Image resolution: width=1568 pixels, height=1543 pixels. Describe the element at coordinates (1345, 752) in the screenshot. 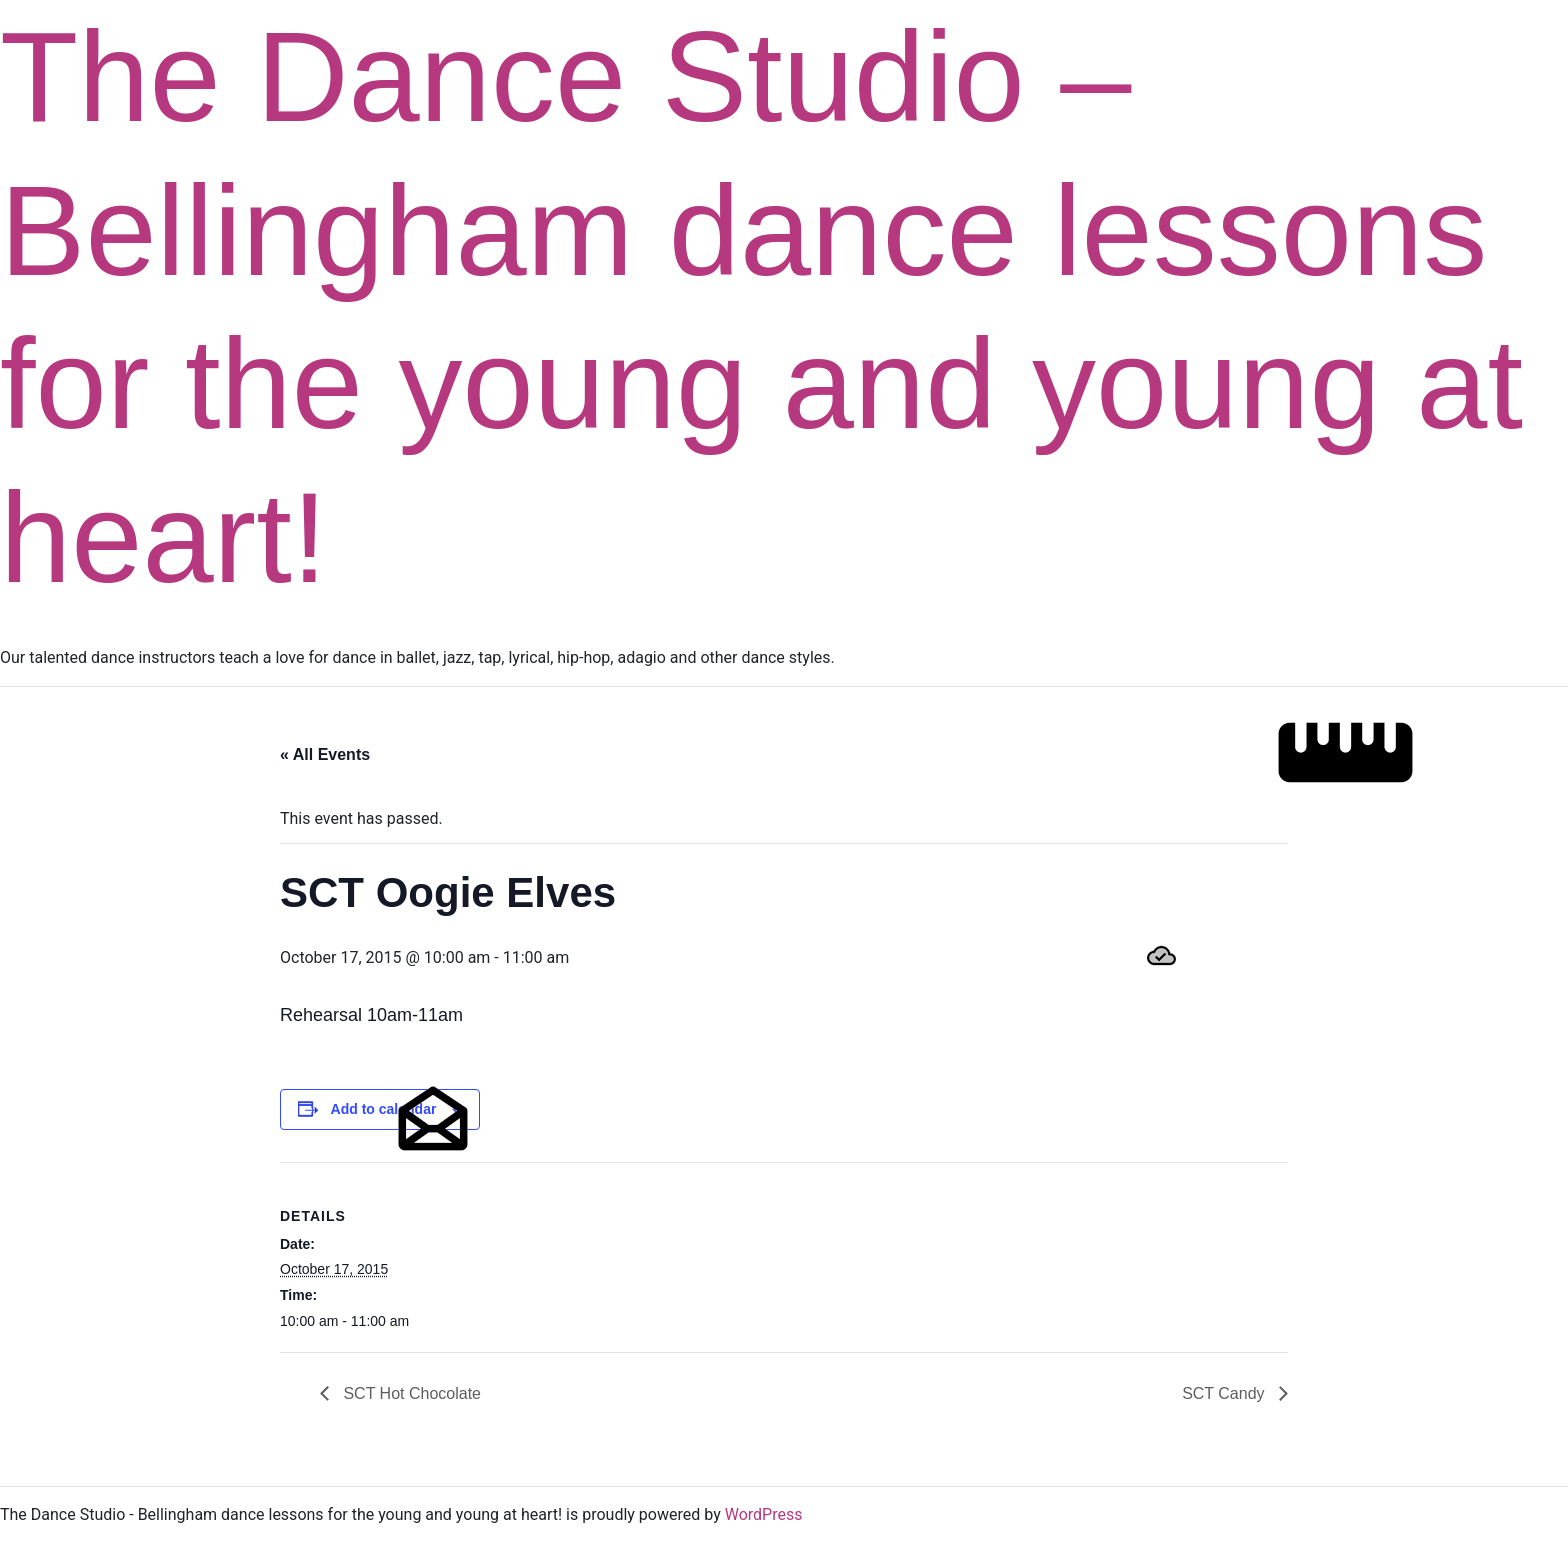

I see `measure horizontal distance or width` at that location.